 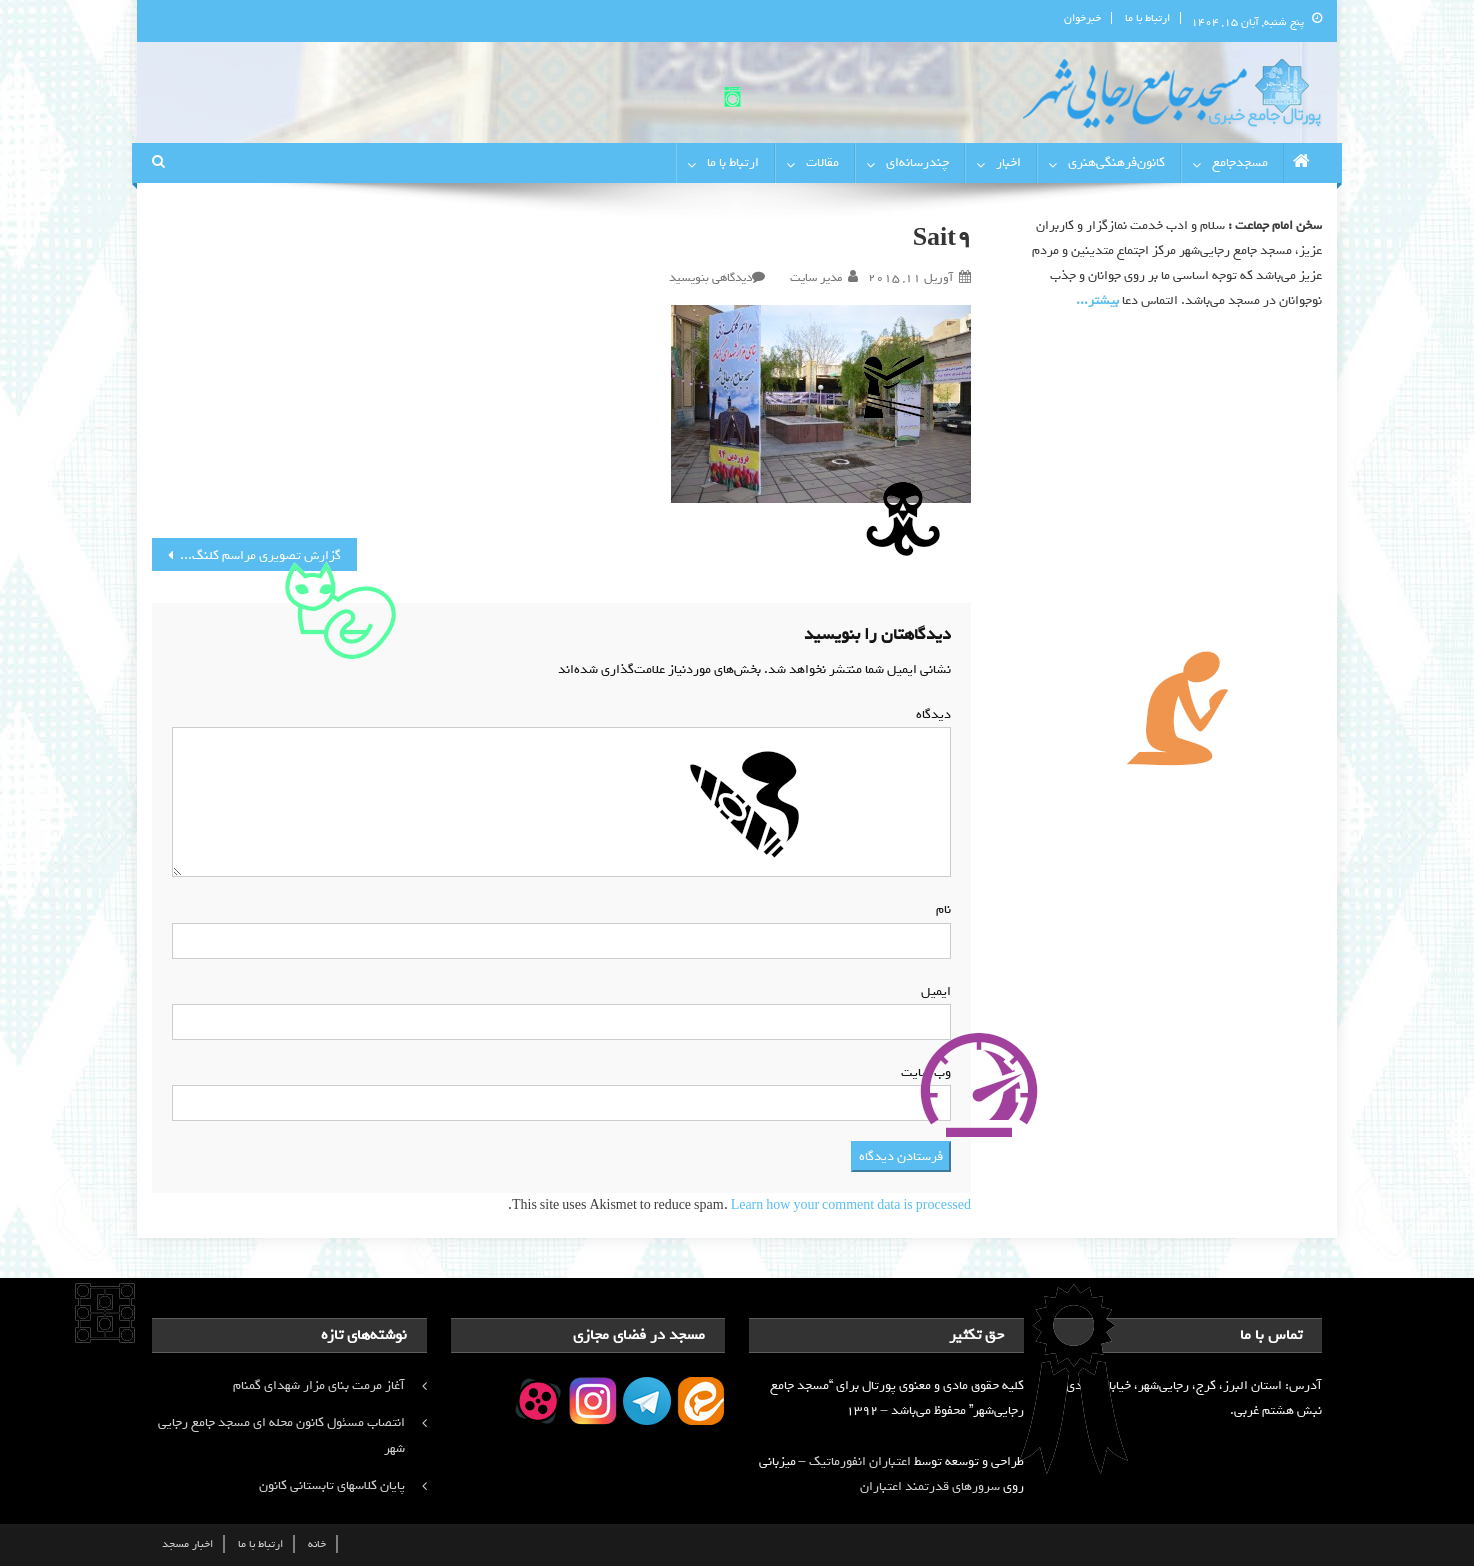 What do you see at coordinates (732, 96) in the screenshot?
I see `access laundry or appliance controls` at bounding box center [732, 96].